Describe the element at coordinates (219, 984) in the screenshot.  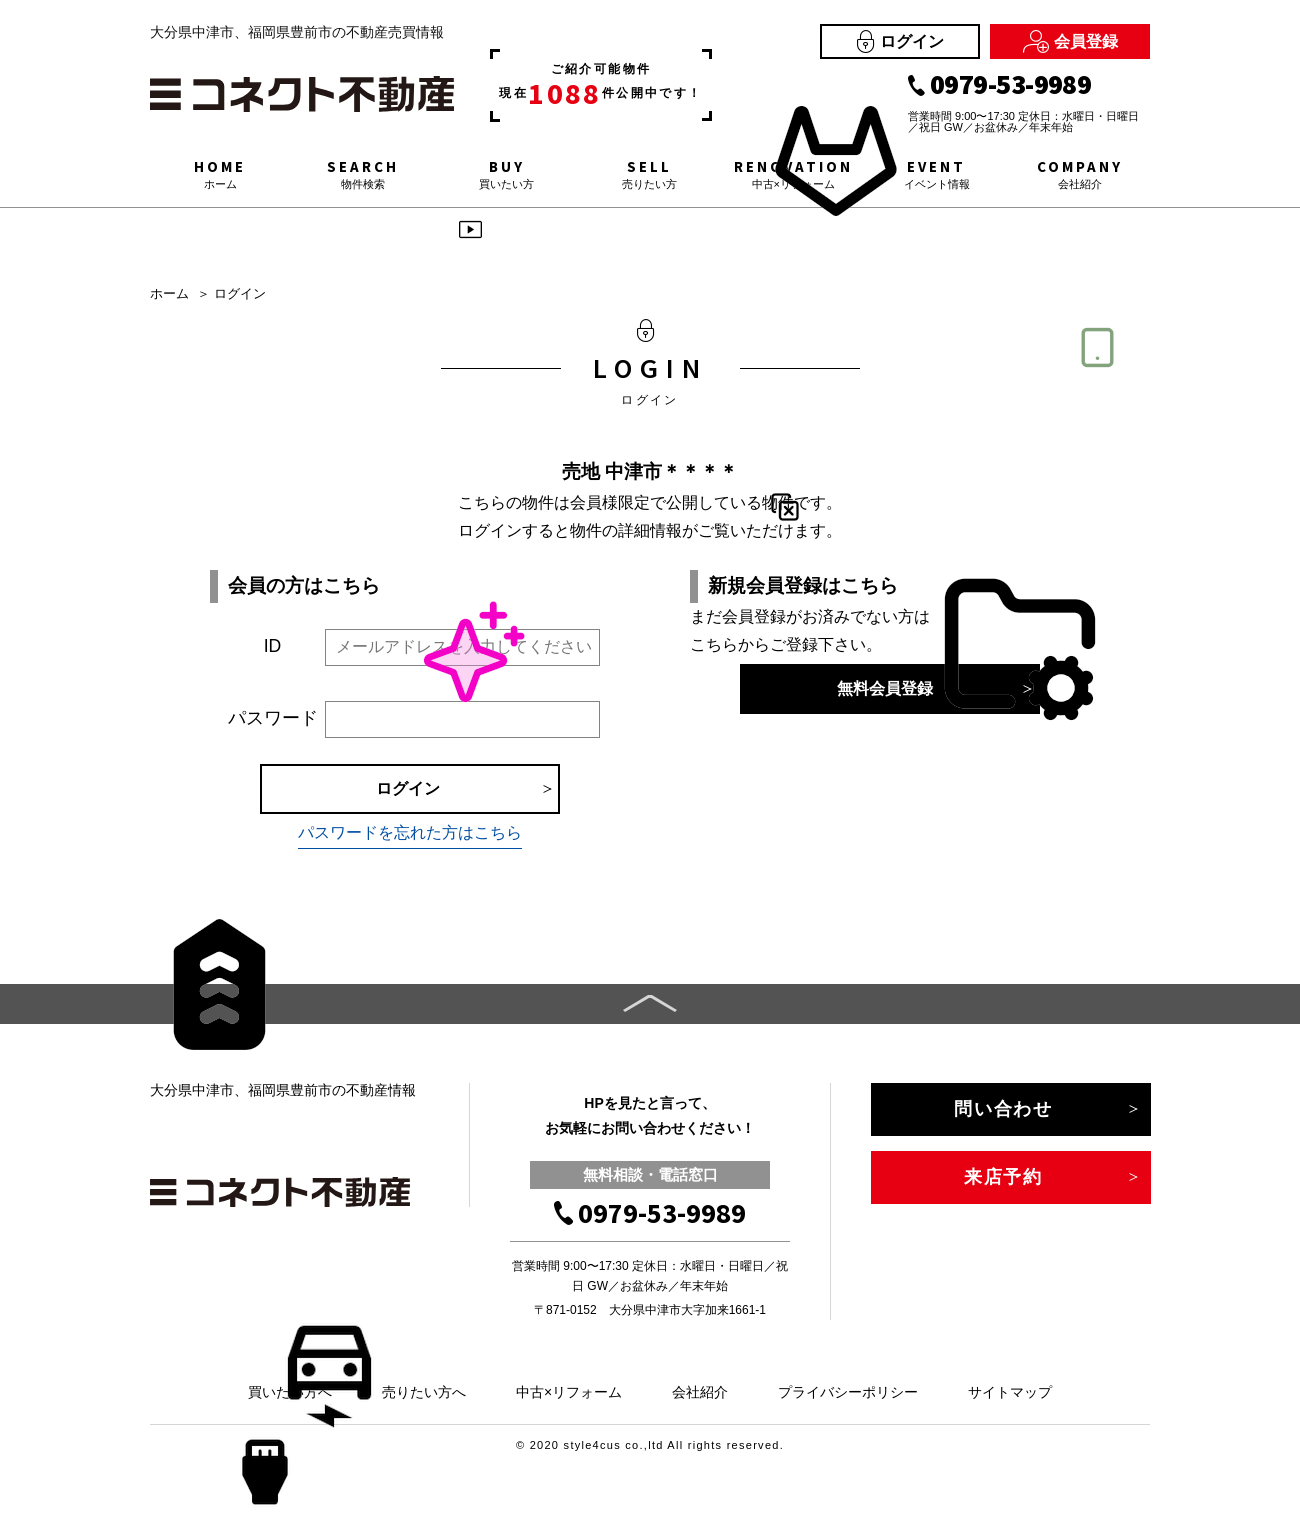
I see `view user rank or level status` at that location.